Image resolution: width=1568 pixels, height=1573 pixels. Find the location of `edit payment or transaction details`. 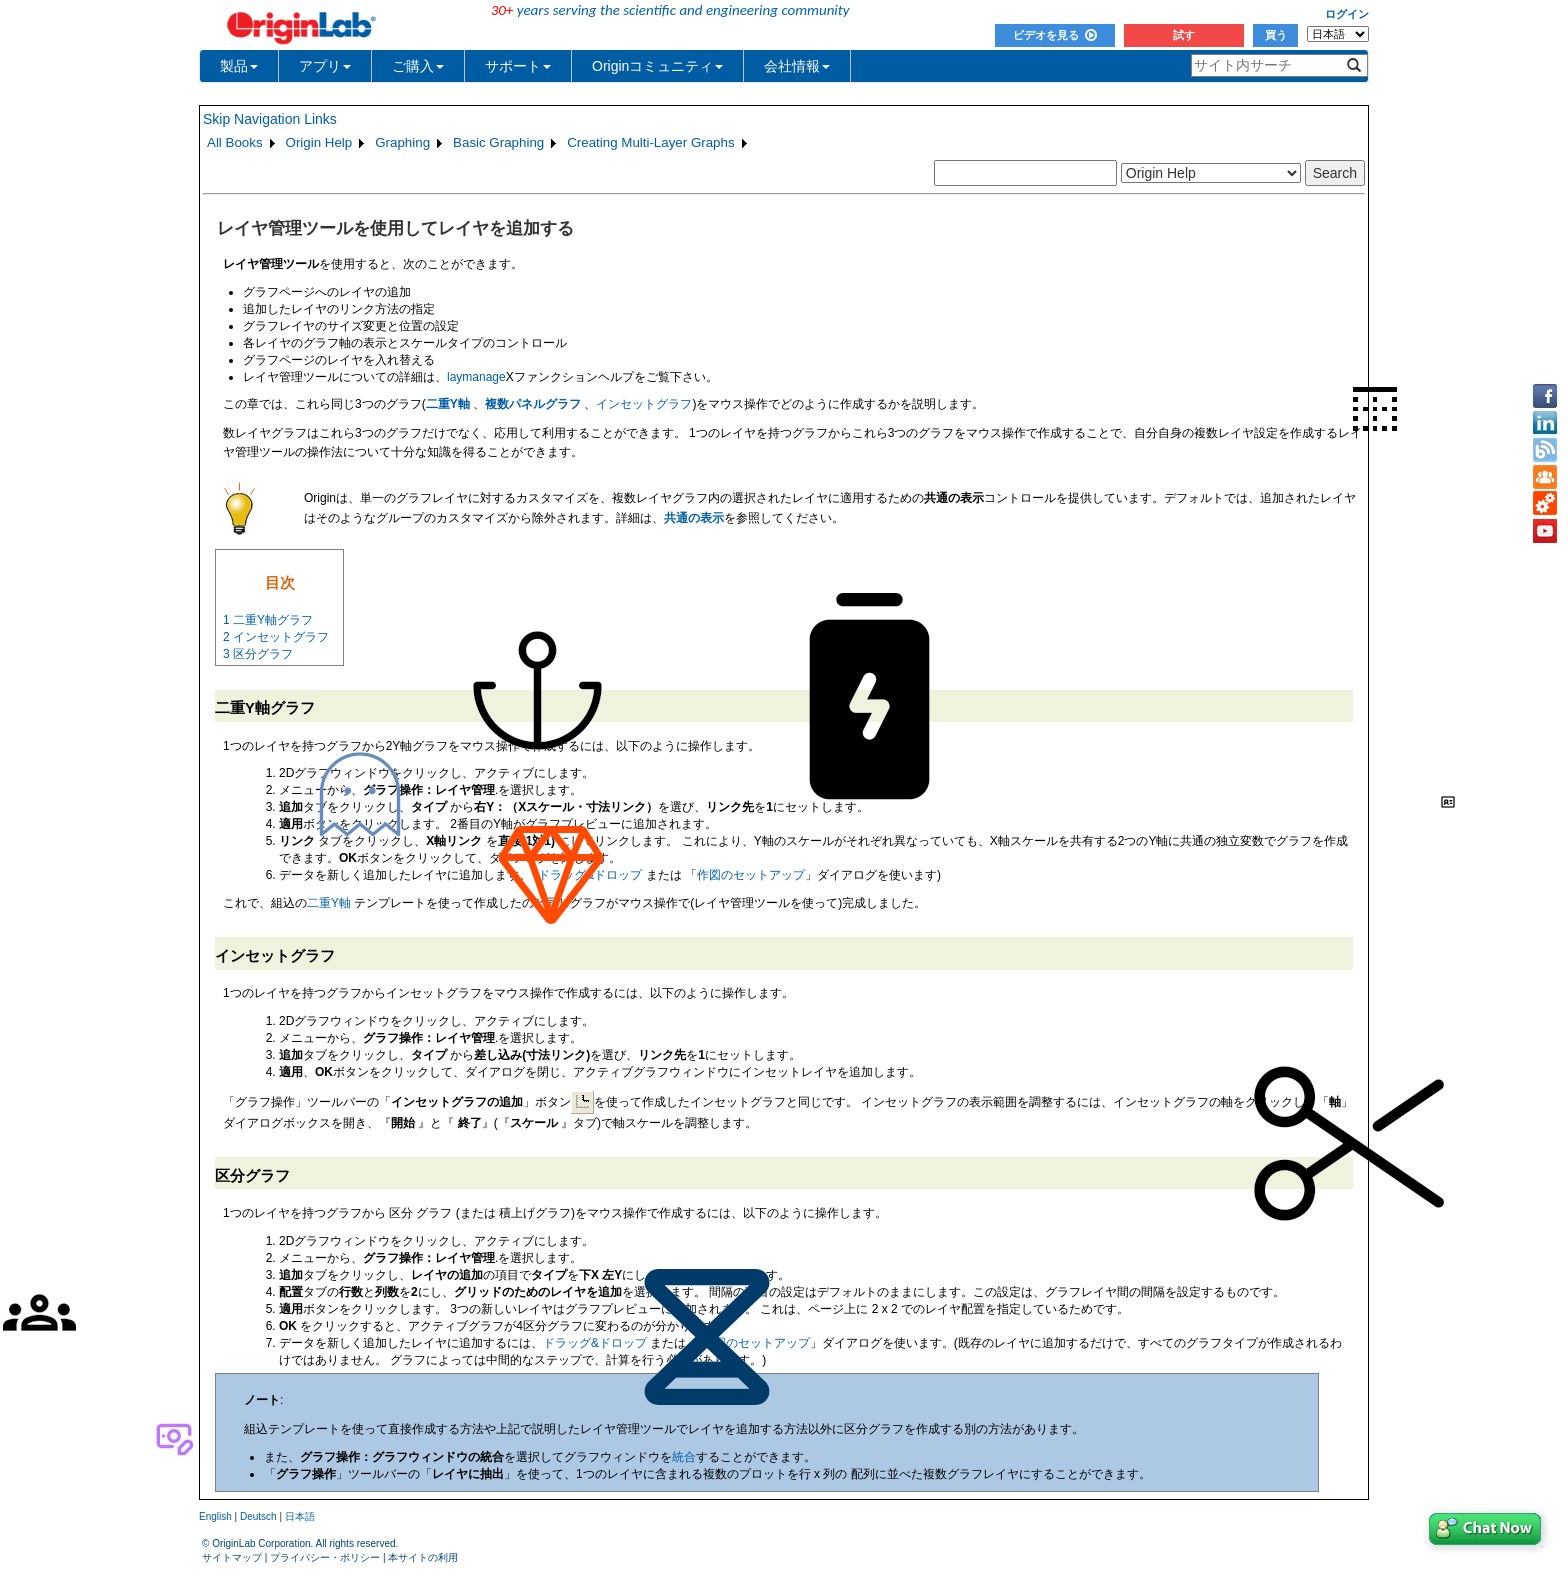

edit payment or transaction details is located at coordinates (174, 1436).